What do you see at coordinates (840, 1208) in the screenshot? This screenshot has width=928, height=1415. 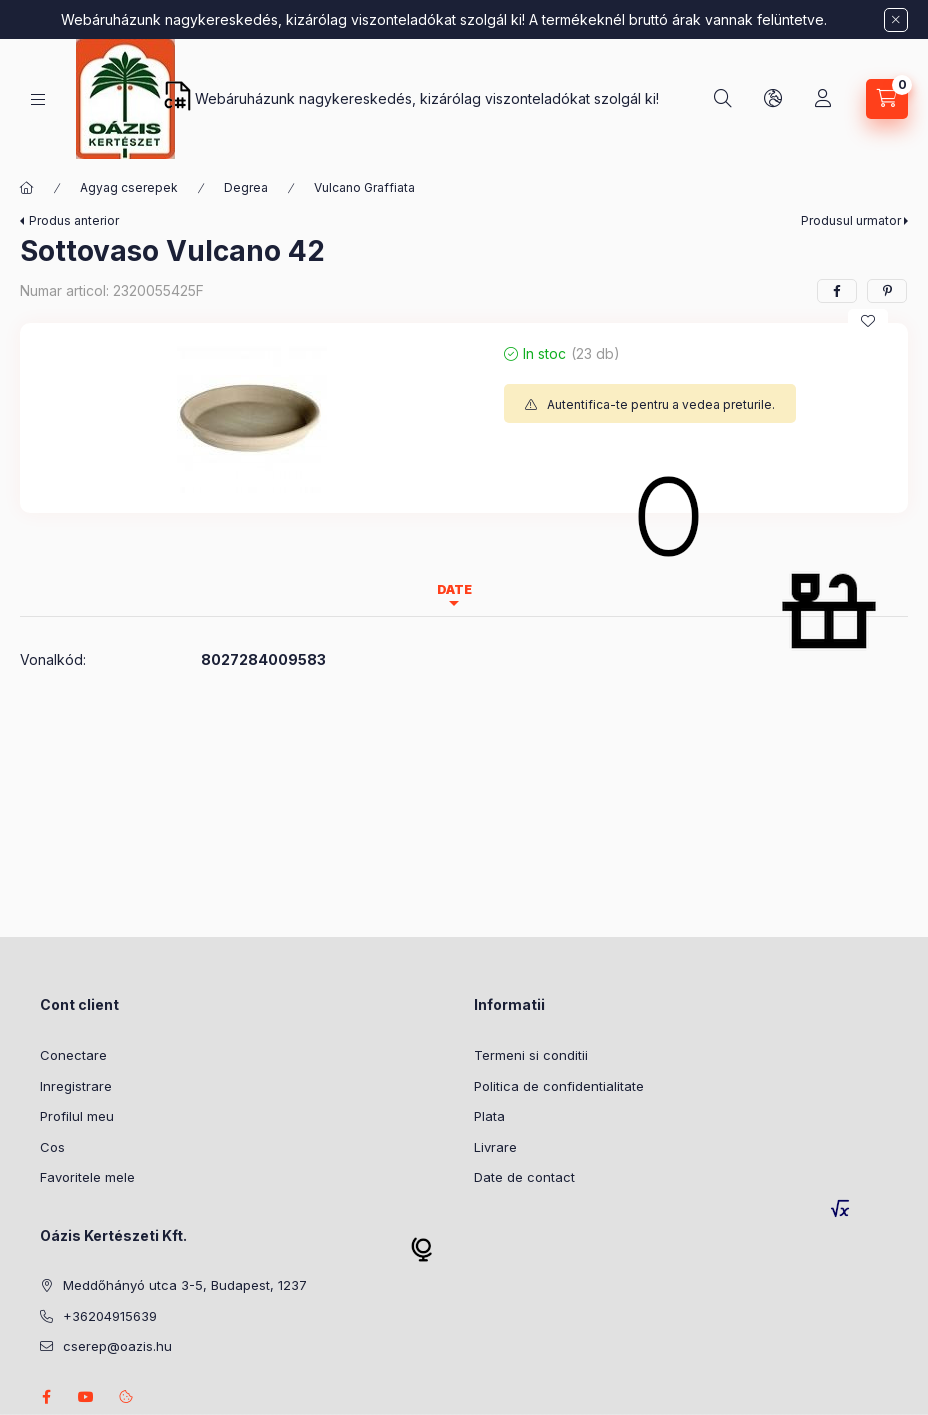 I see `access square root calculator function` at bounding box center [840, 1208].